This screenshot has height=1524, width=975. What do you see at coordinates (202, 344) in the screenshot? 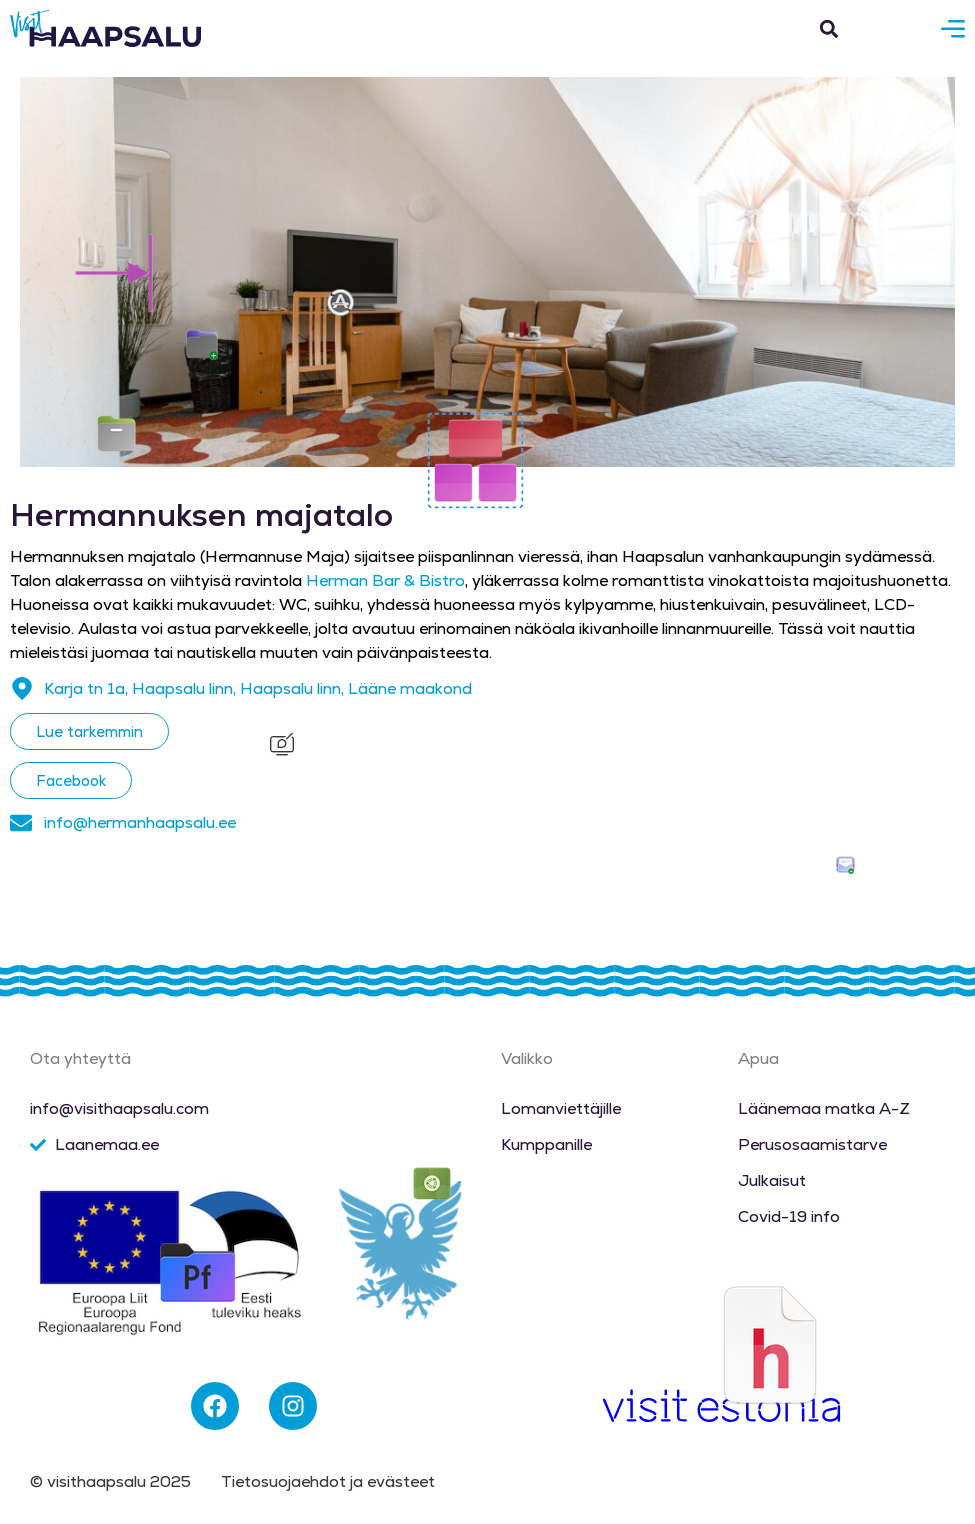
I see `create a new folder` at bounding box center [202, 344].